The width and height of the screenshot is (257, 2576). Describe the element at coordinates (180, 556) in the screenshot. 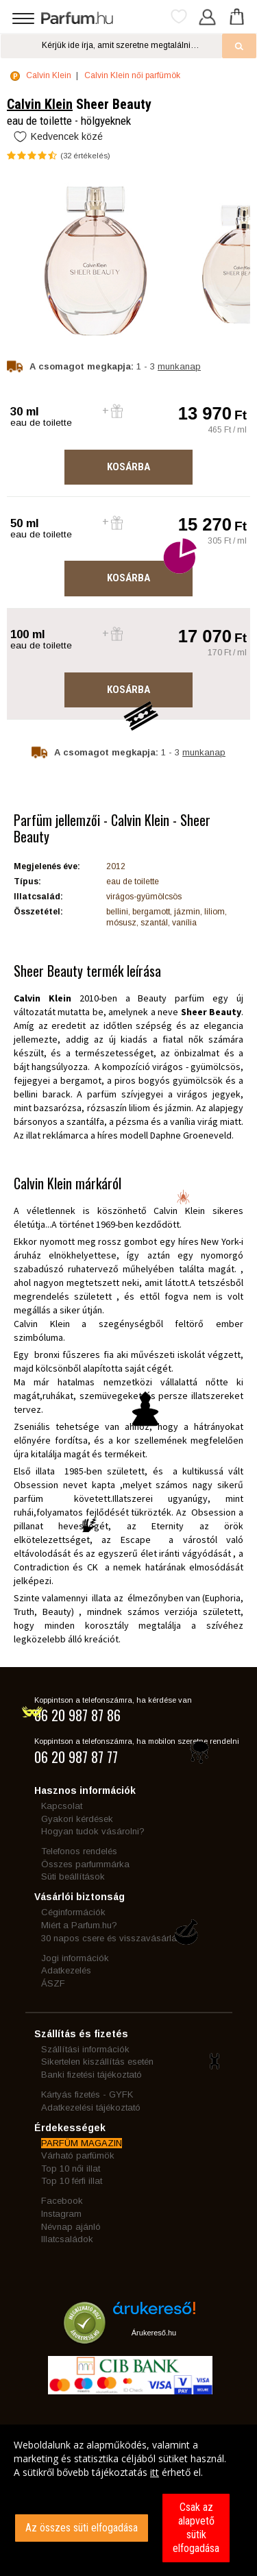

I see `view analytics or statistics breakdown` at that location.